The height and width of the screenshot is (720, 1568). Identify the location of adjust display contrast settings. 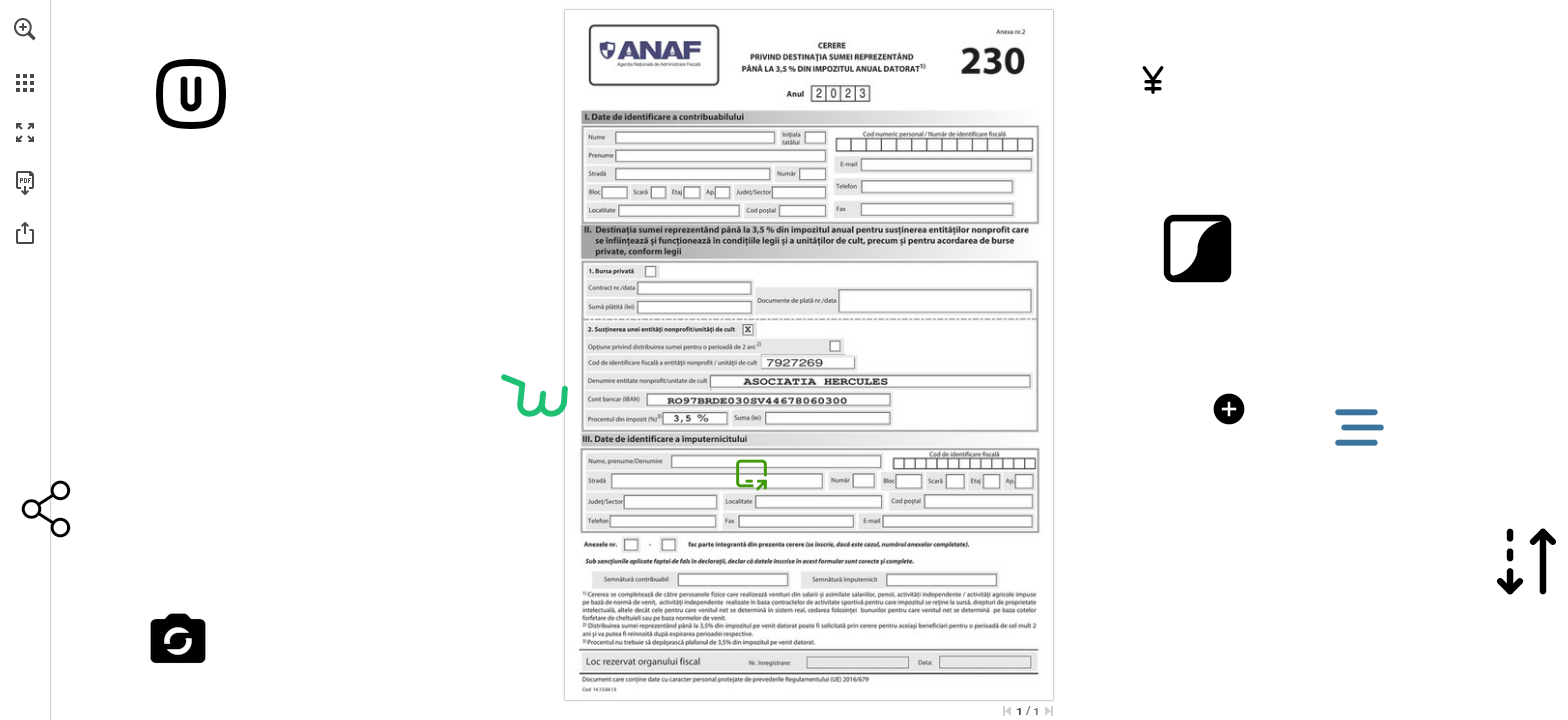
(1197, 248).